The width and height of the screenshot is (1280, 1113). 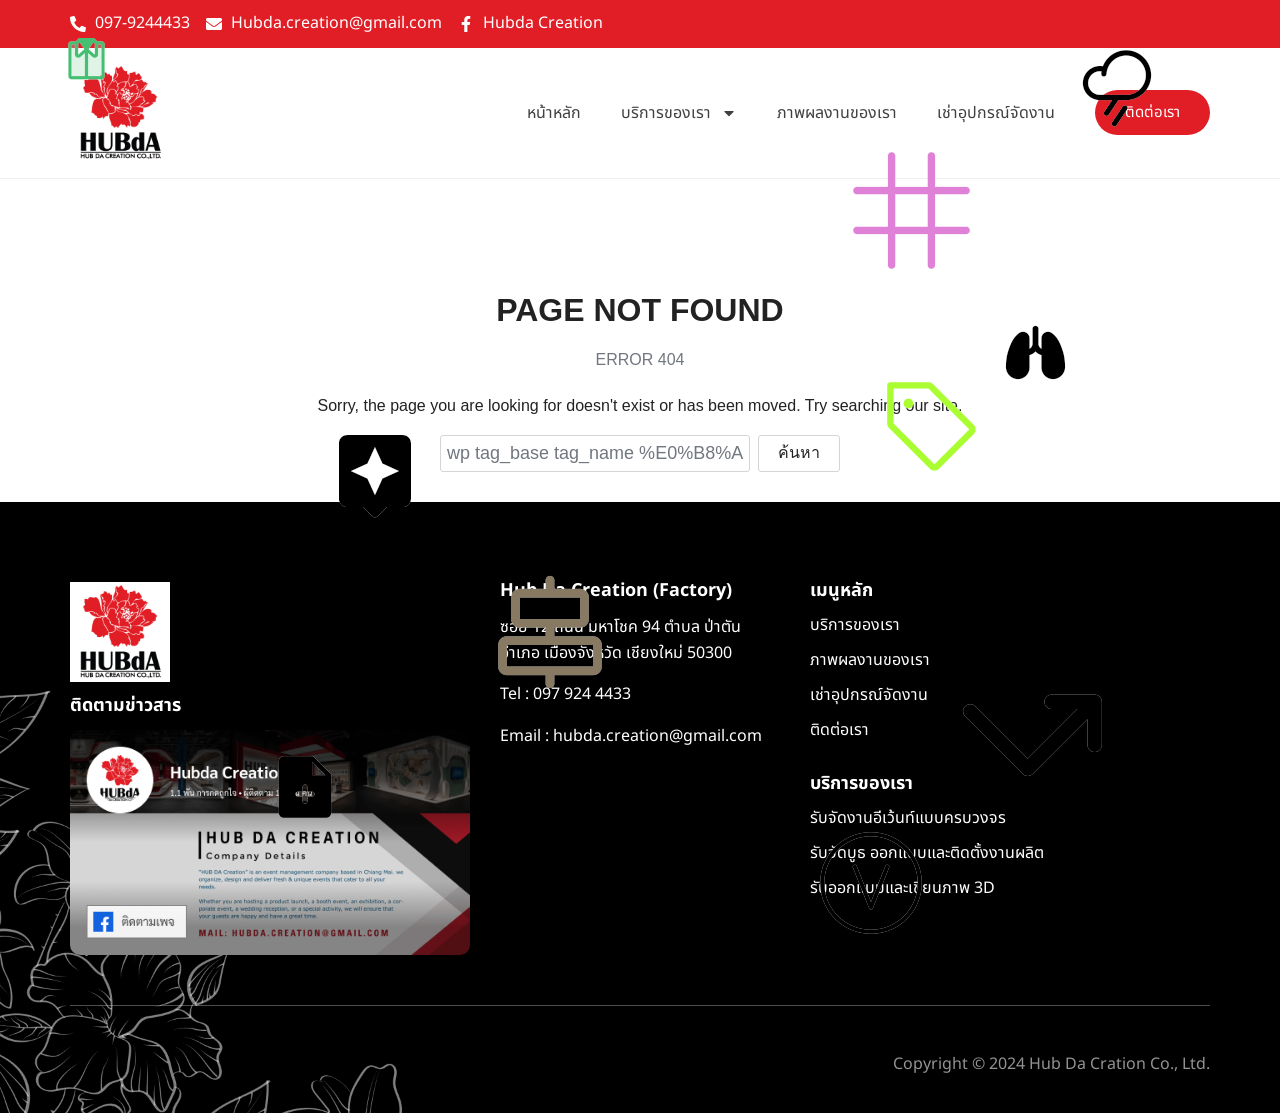 What do you see at coordinates (375, 475) in the screenshot?
I see `access AI assistant or smart suggestions` at bounding box center [375, 475].